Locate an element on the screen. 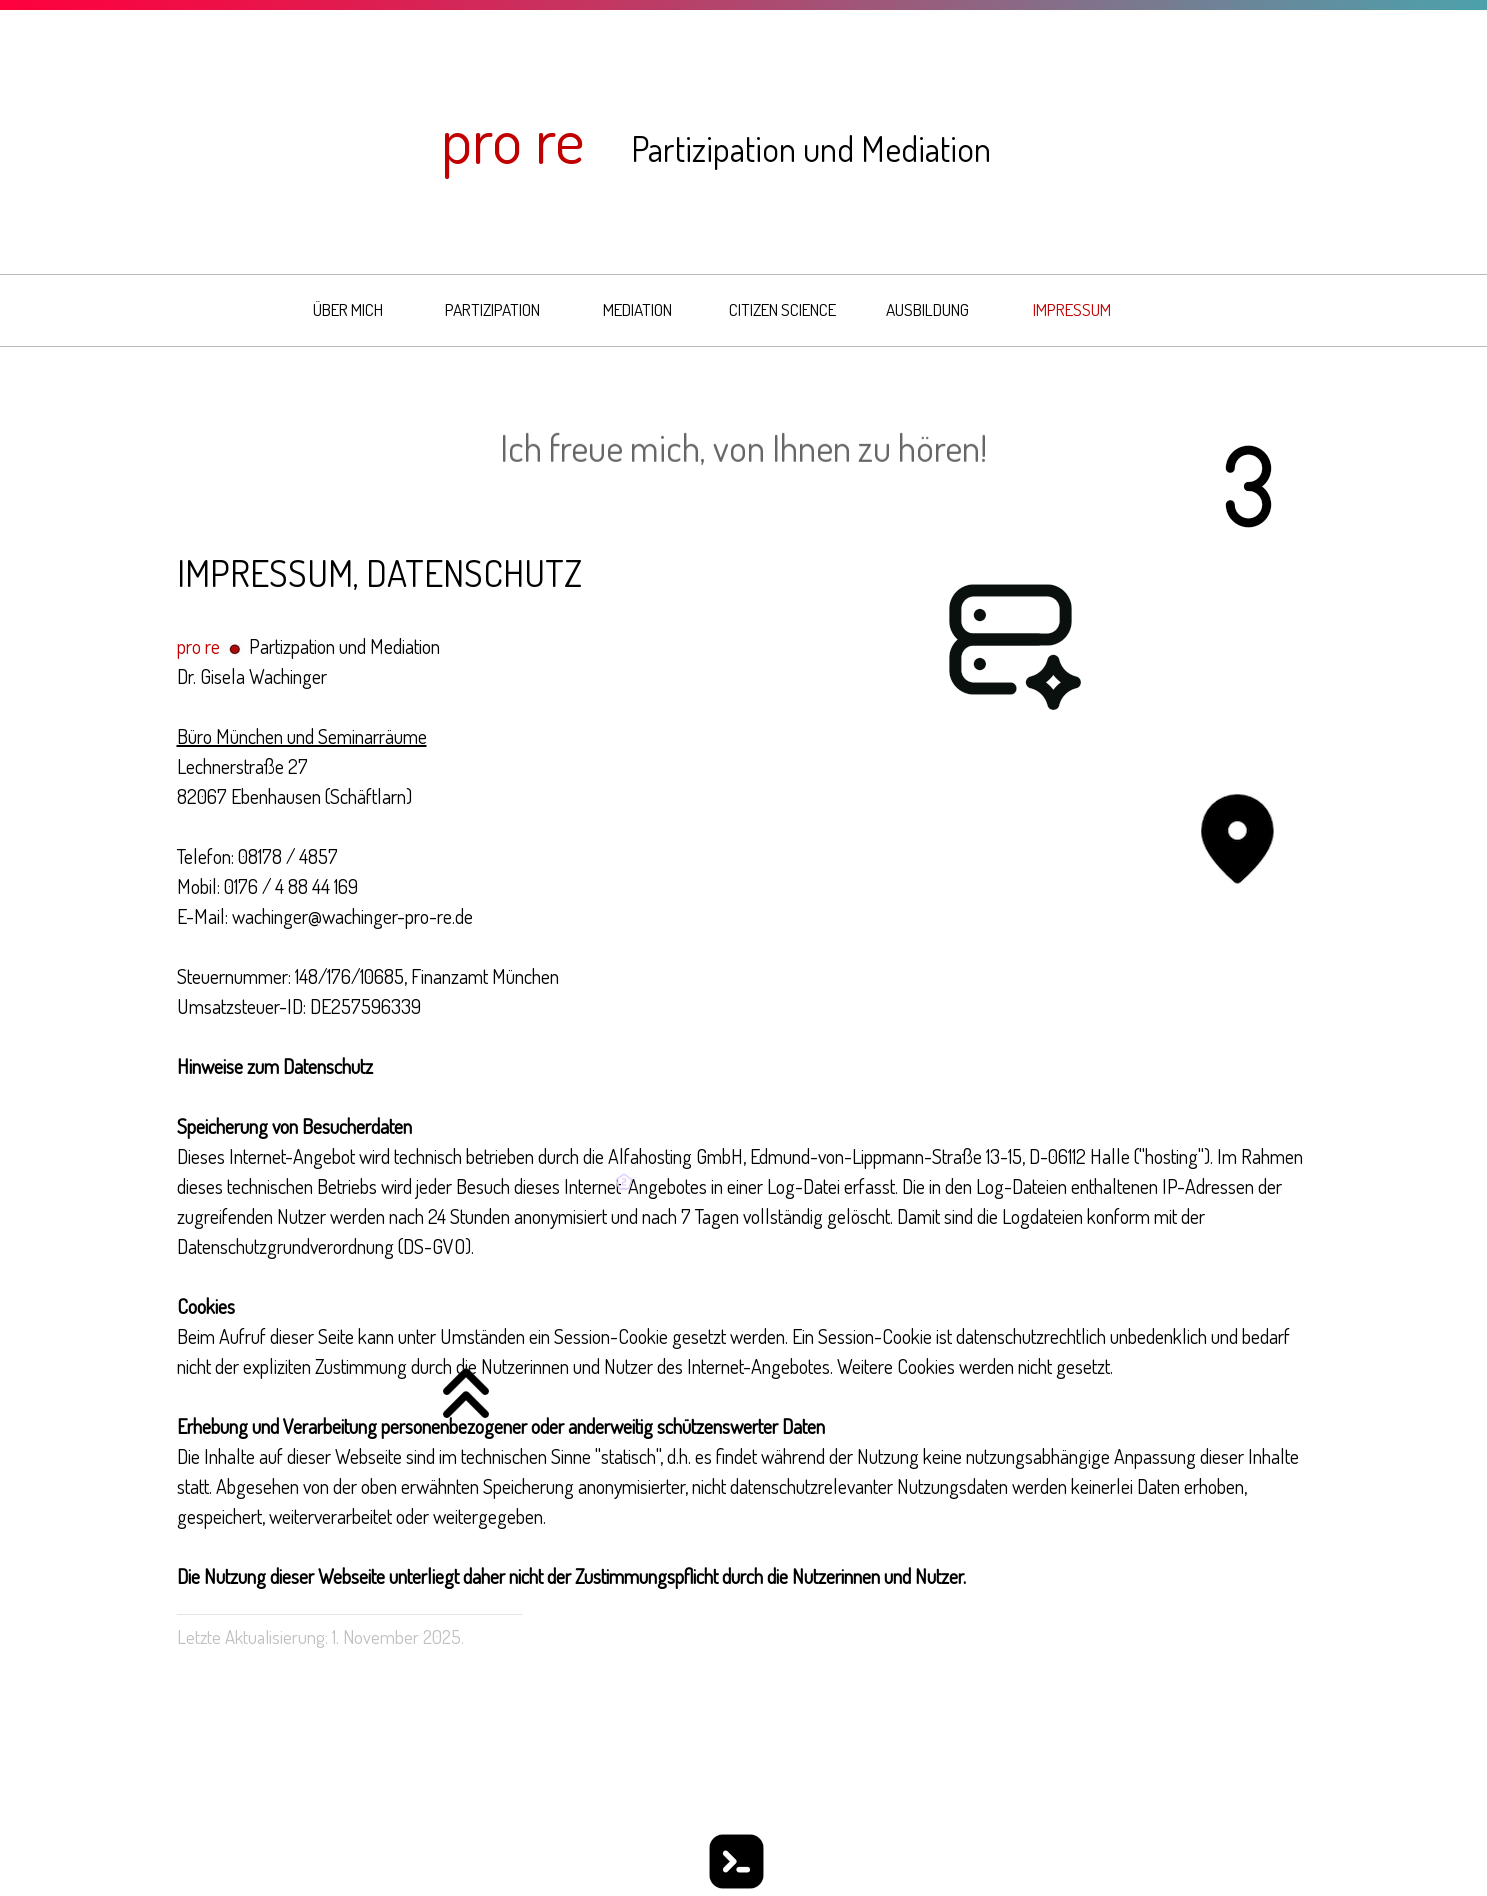  view or set a location on the map is located at coordinates (1237, 839).